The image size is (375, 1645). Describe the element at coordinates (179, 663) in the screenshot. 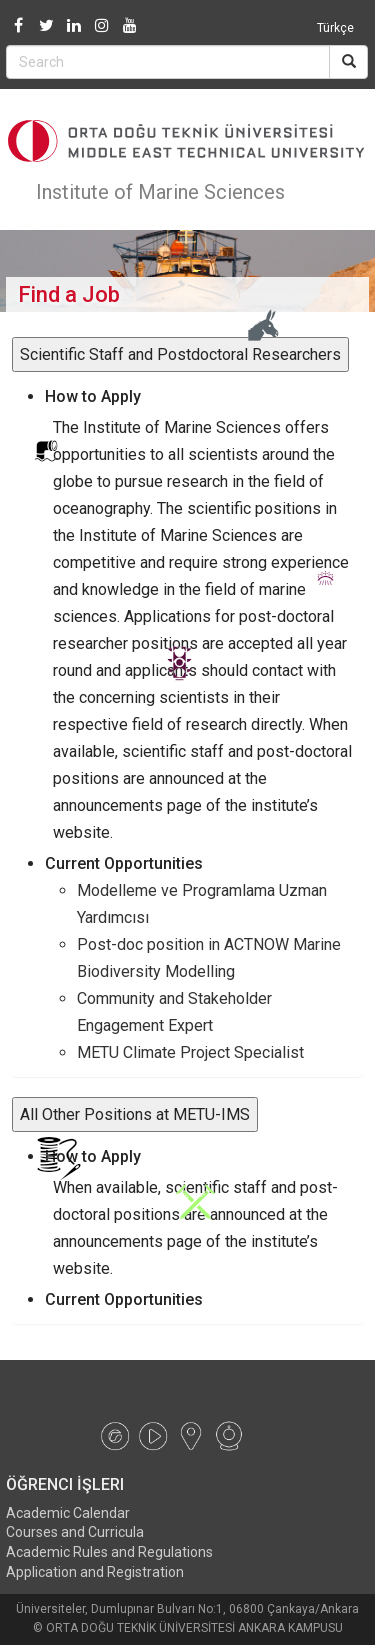

I see `indicates caution or pending status` at that location.